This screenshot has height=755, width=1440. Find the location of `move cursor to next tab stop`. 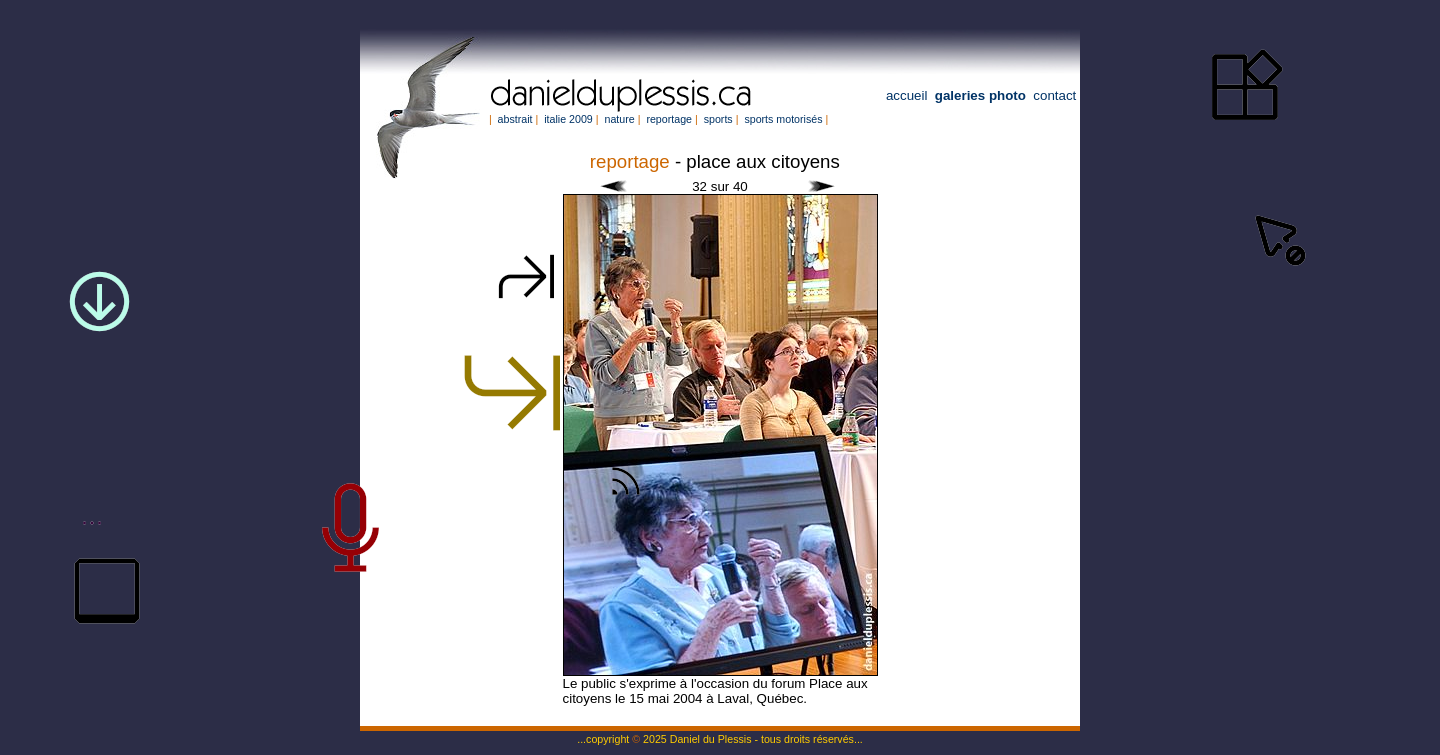

move cursor to next tab stop is located at coordinates (505, 389).